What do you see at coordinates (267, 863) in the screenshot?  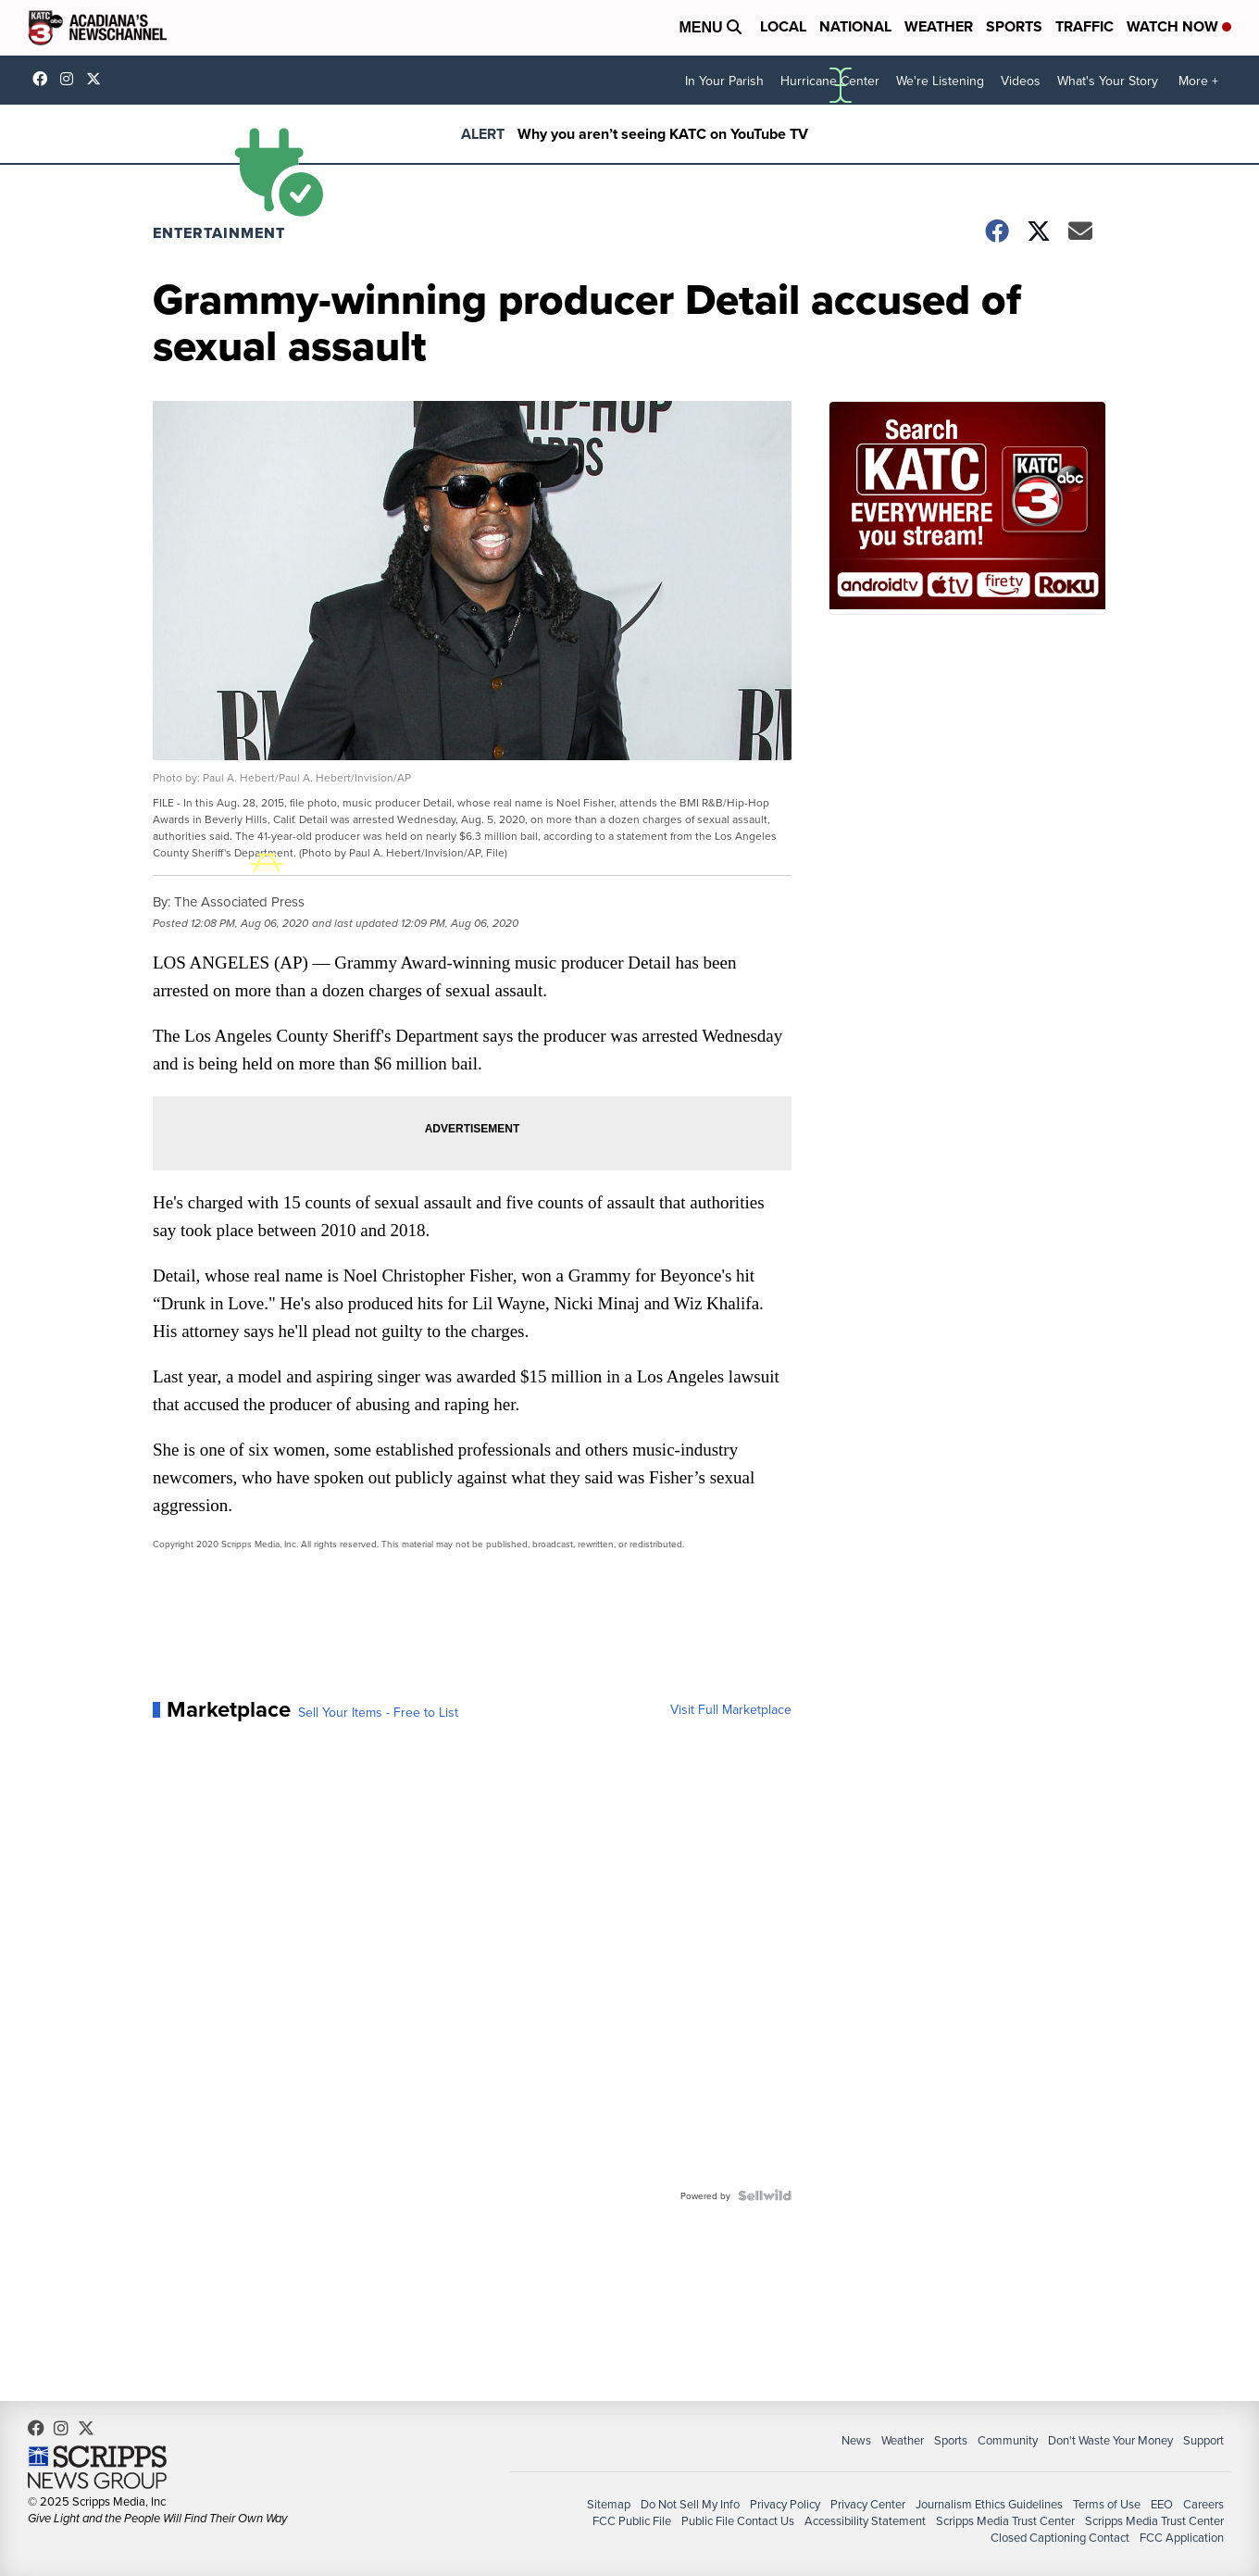 I see `find nearby picnic areas` at bounding box center [267, 863].